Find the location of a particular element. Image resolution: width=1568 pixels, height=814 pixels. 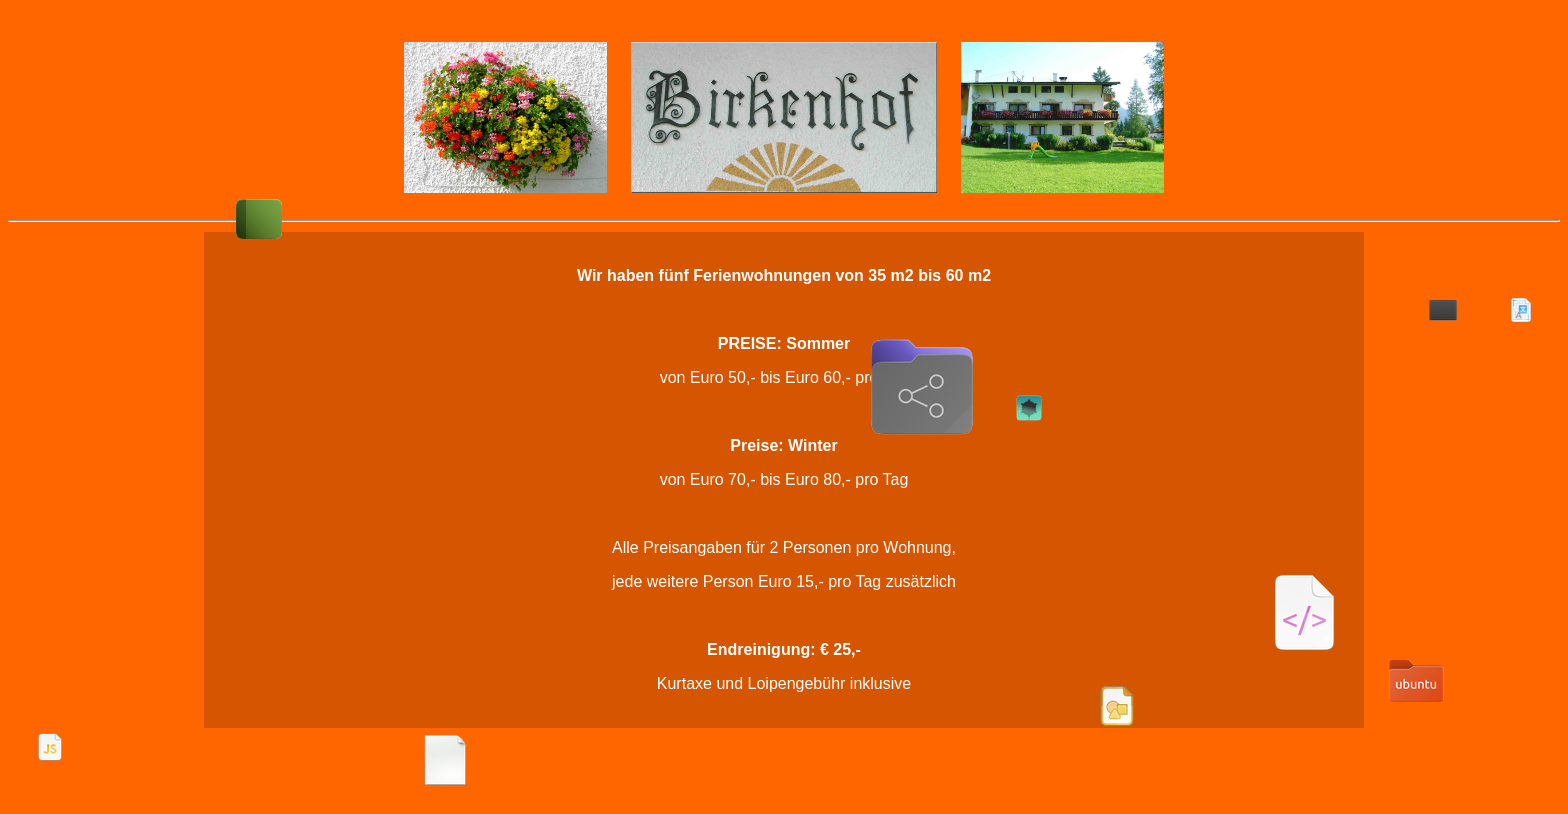

indicates a javascript source file is located at coordinates (50, 747).